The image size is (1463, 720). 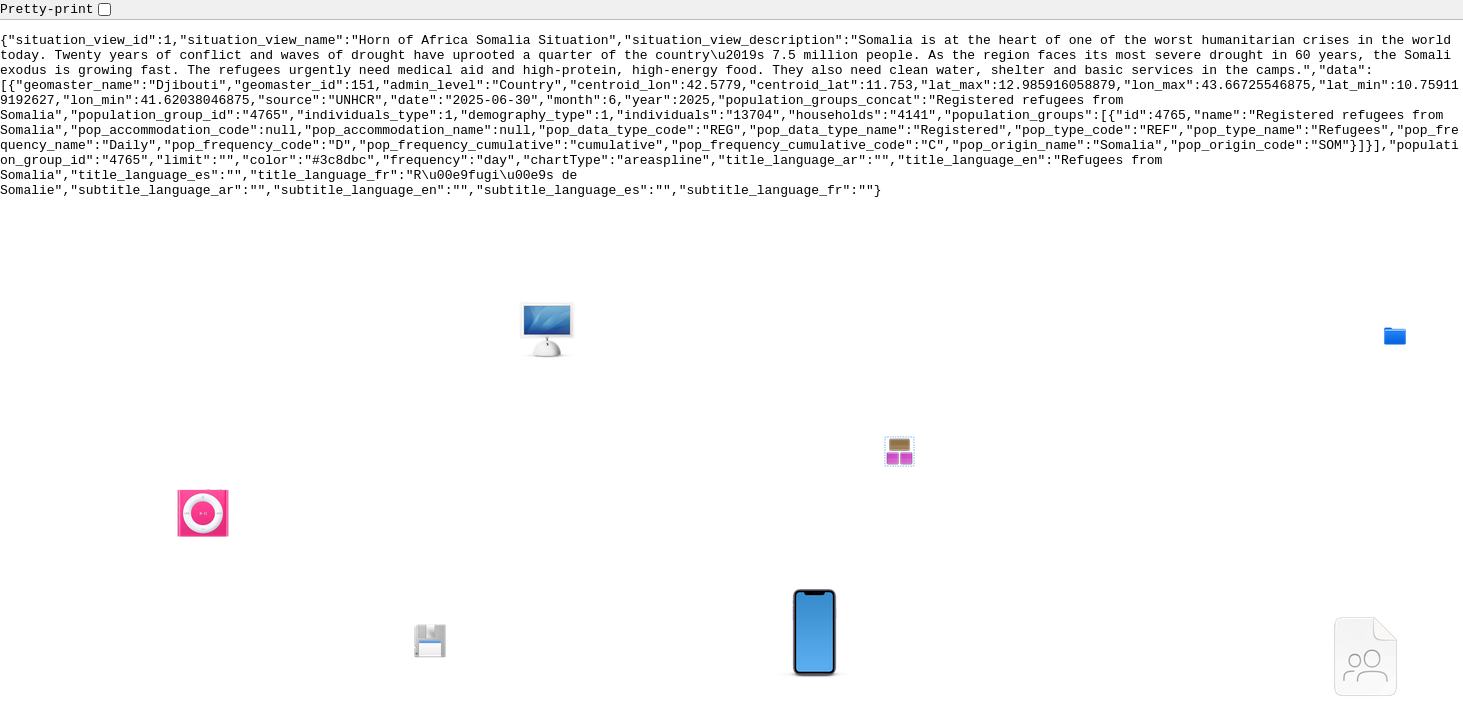 What do you see at coordinates (1395, 336) in the screenshot?
I see `open folder to view files` at bounding box center [1395, 336].